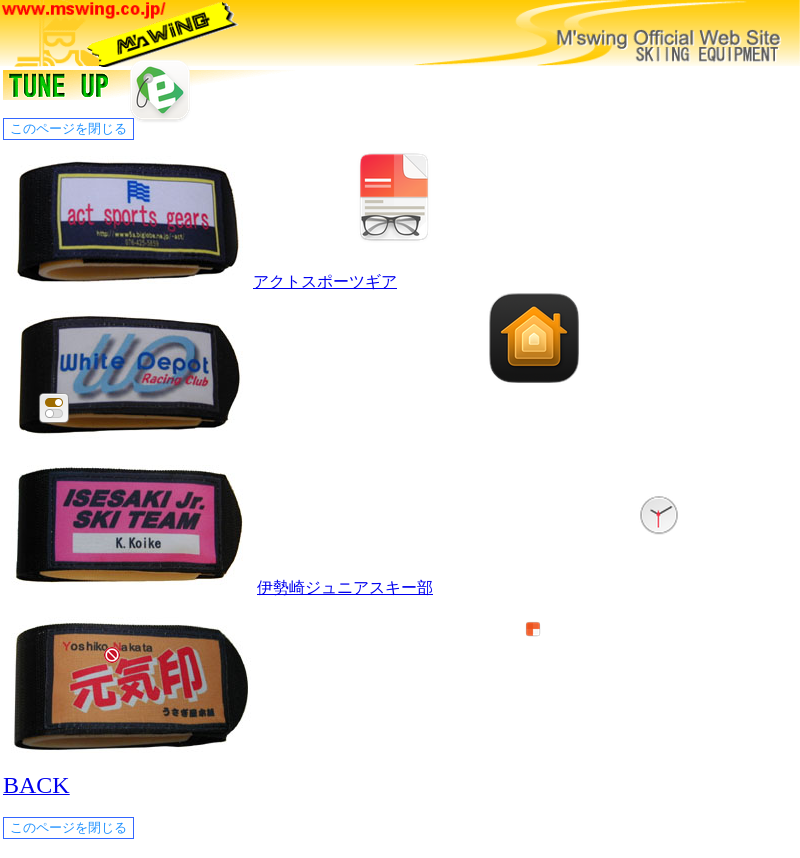 The height and width of the screenshot is (858, 800). What do you see at coordinates (112, 655) in the screenshot?
I see `delete selected item` at bounding box center [112, 655].